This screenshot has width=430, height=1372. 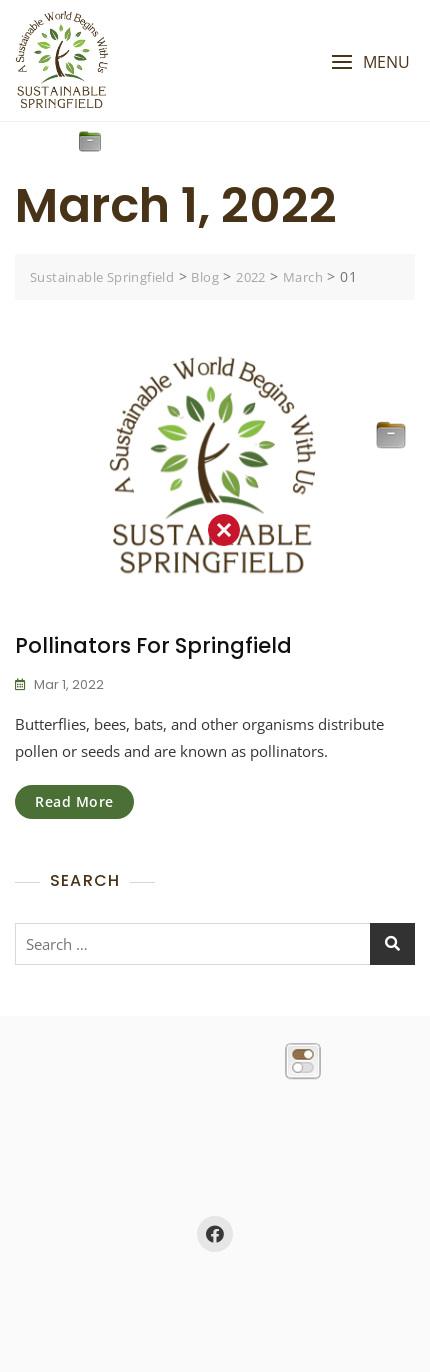 I want to click on close the current window, so click(x=224, y=530).